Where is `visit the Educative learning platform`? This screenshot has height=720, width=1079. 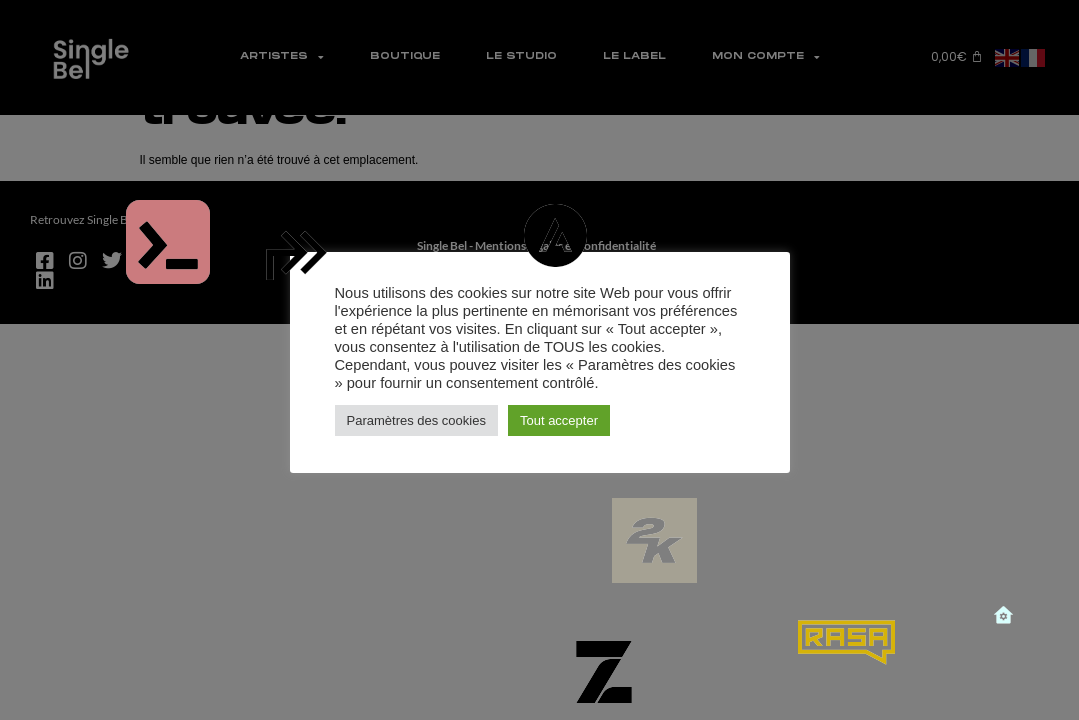
visit the Educative learning platform is located at coordinates (168, 242).